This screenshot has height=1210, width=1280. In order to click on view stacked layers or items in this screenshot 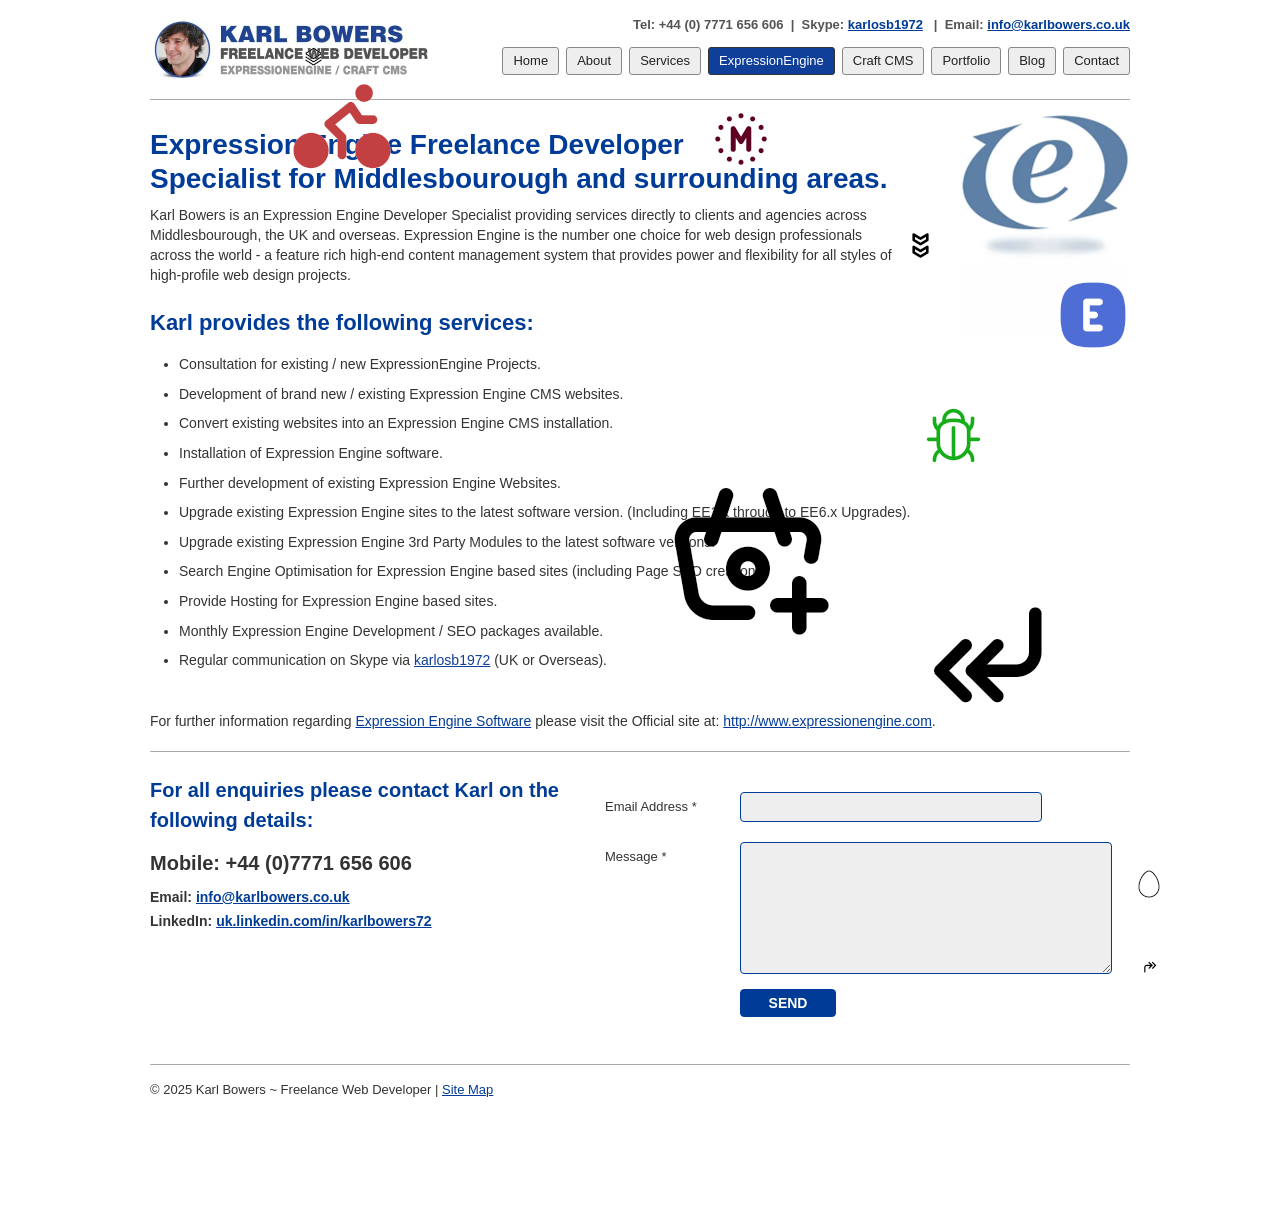, I will do `click(313, 56)`.